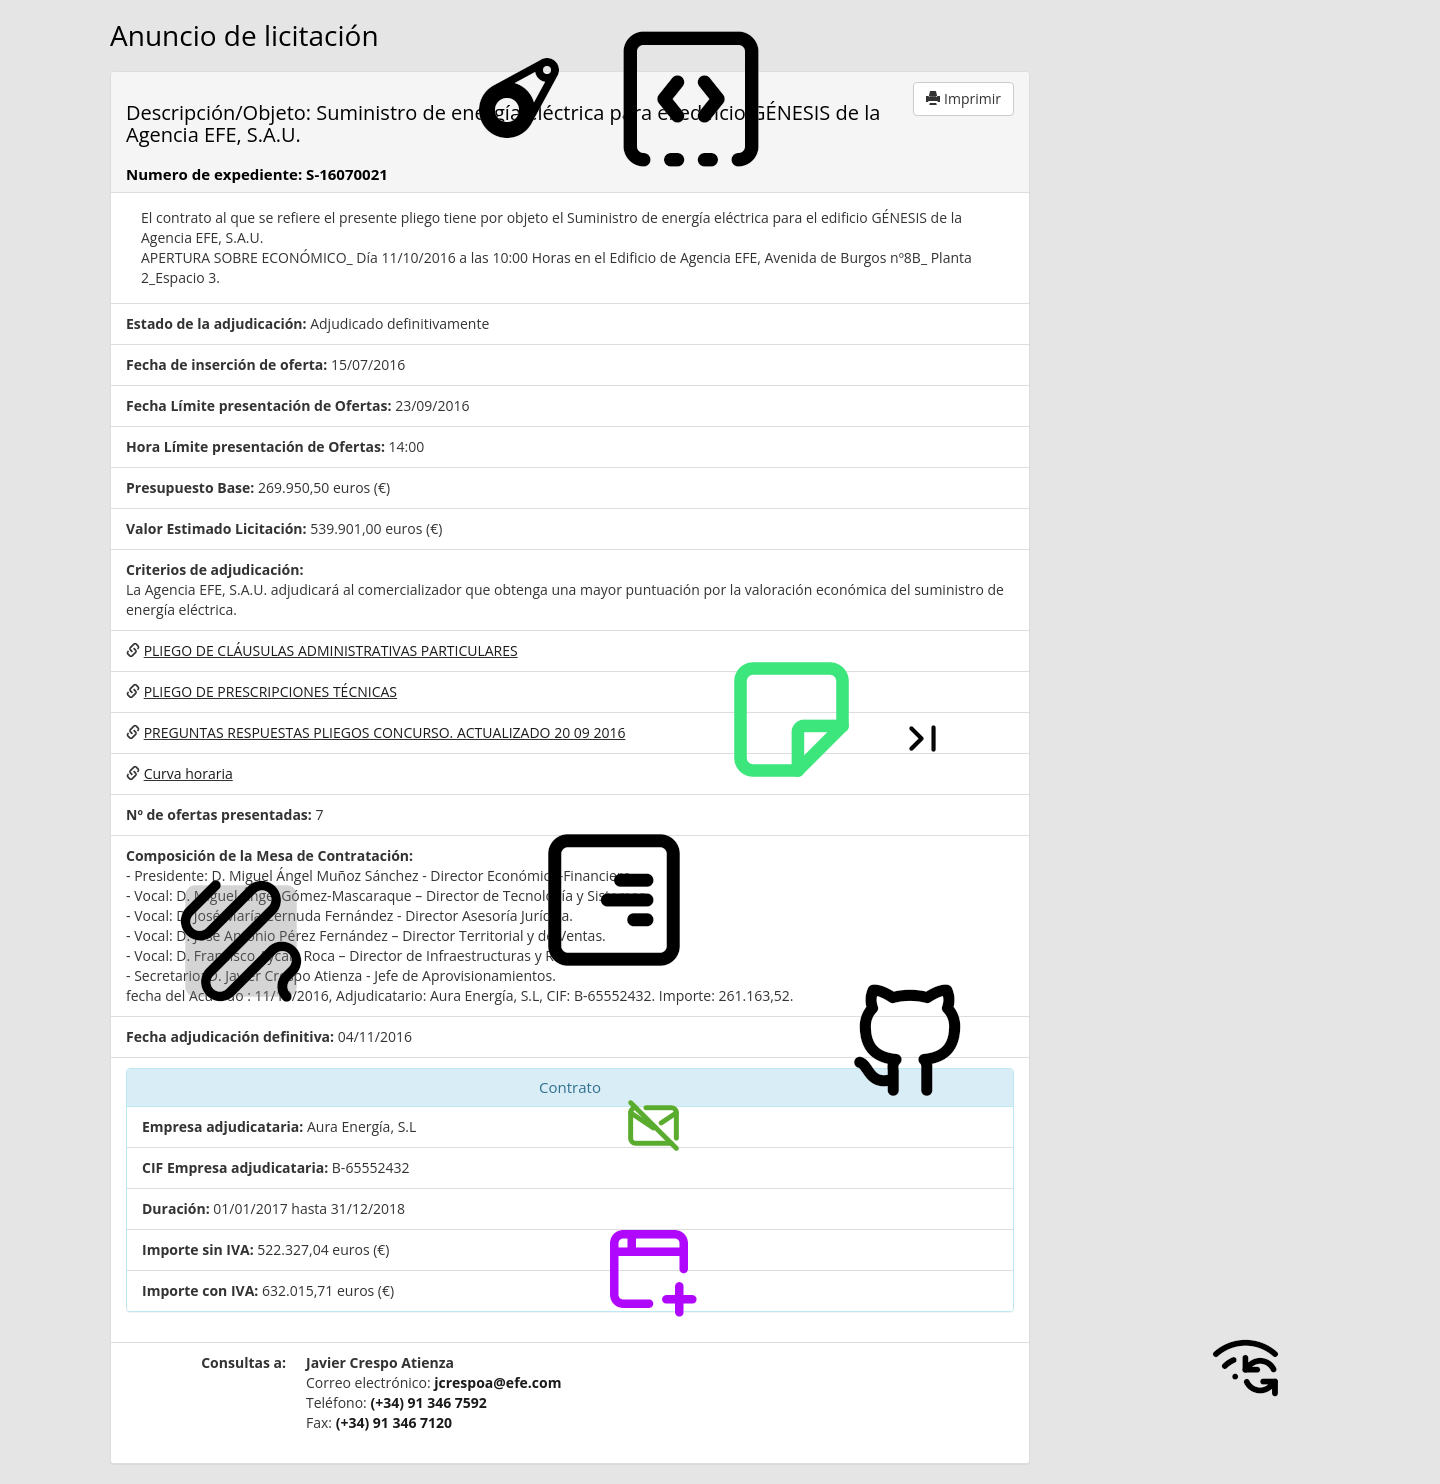  I want to click on view or manage digital assets, so click(519, 98).